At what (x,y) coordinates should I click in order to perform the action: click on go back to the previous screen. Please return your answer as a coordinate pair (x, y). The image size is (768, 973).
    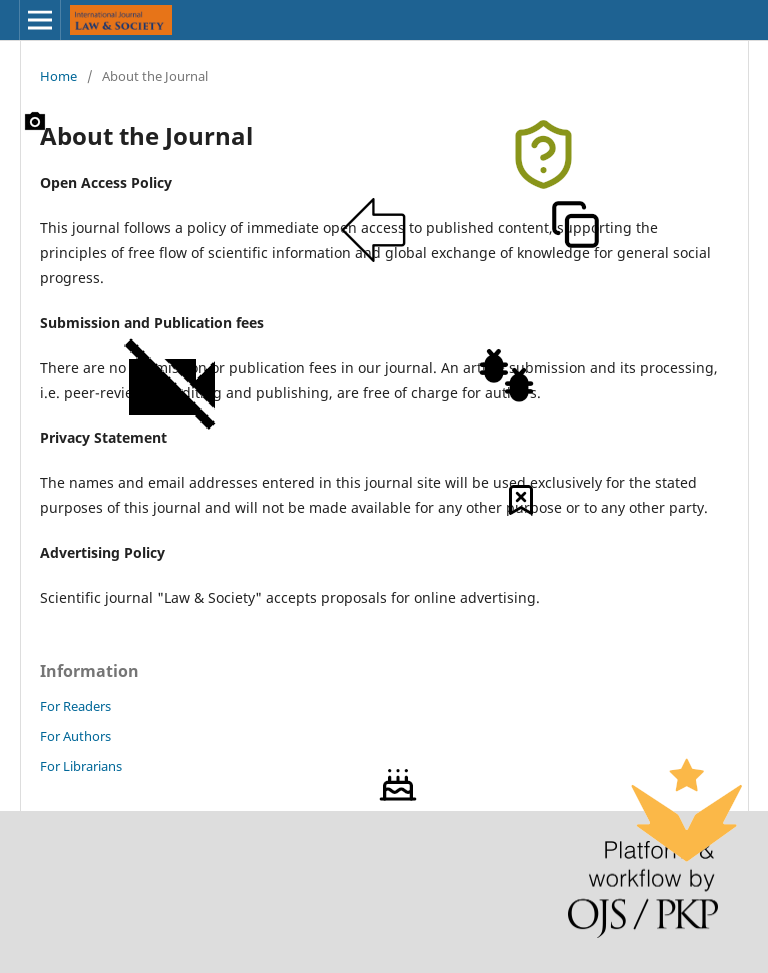
    Looking at the image, I should click on (376, 230).